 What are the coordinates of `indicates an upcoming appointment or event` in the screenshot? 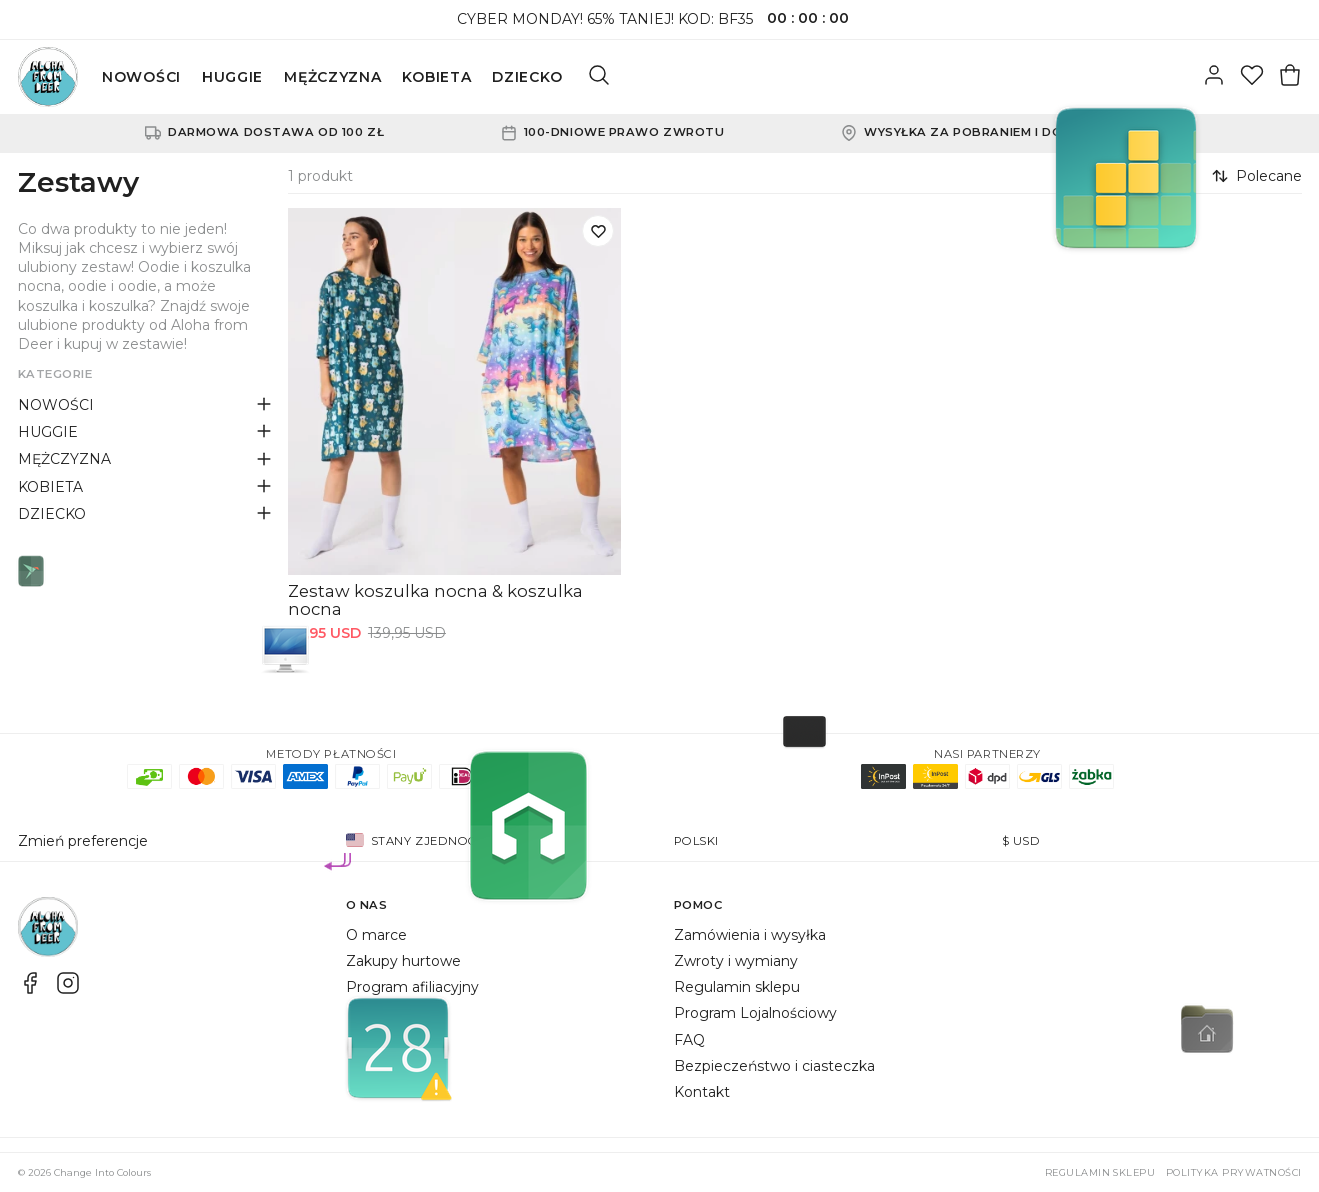 It's located at (398, 1048).